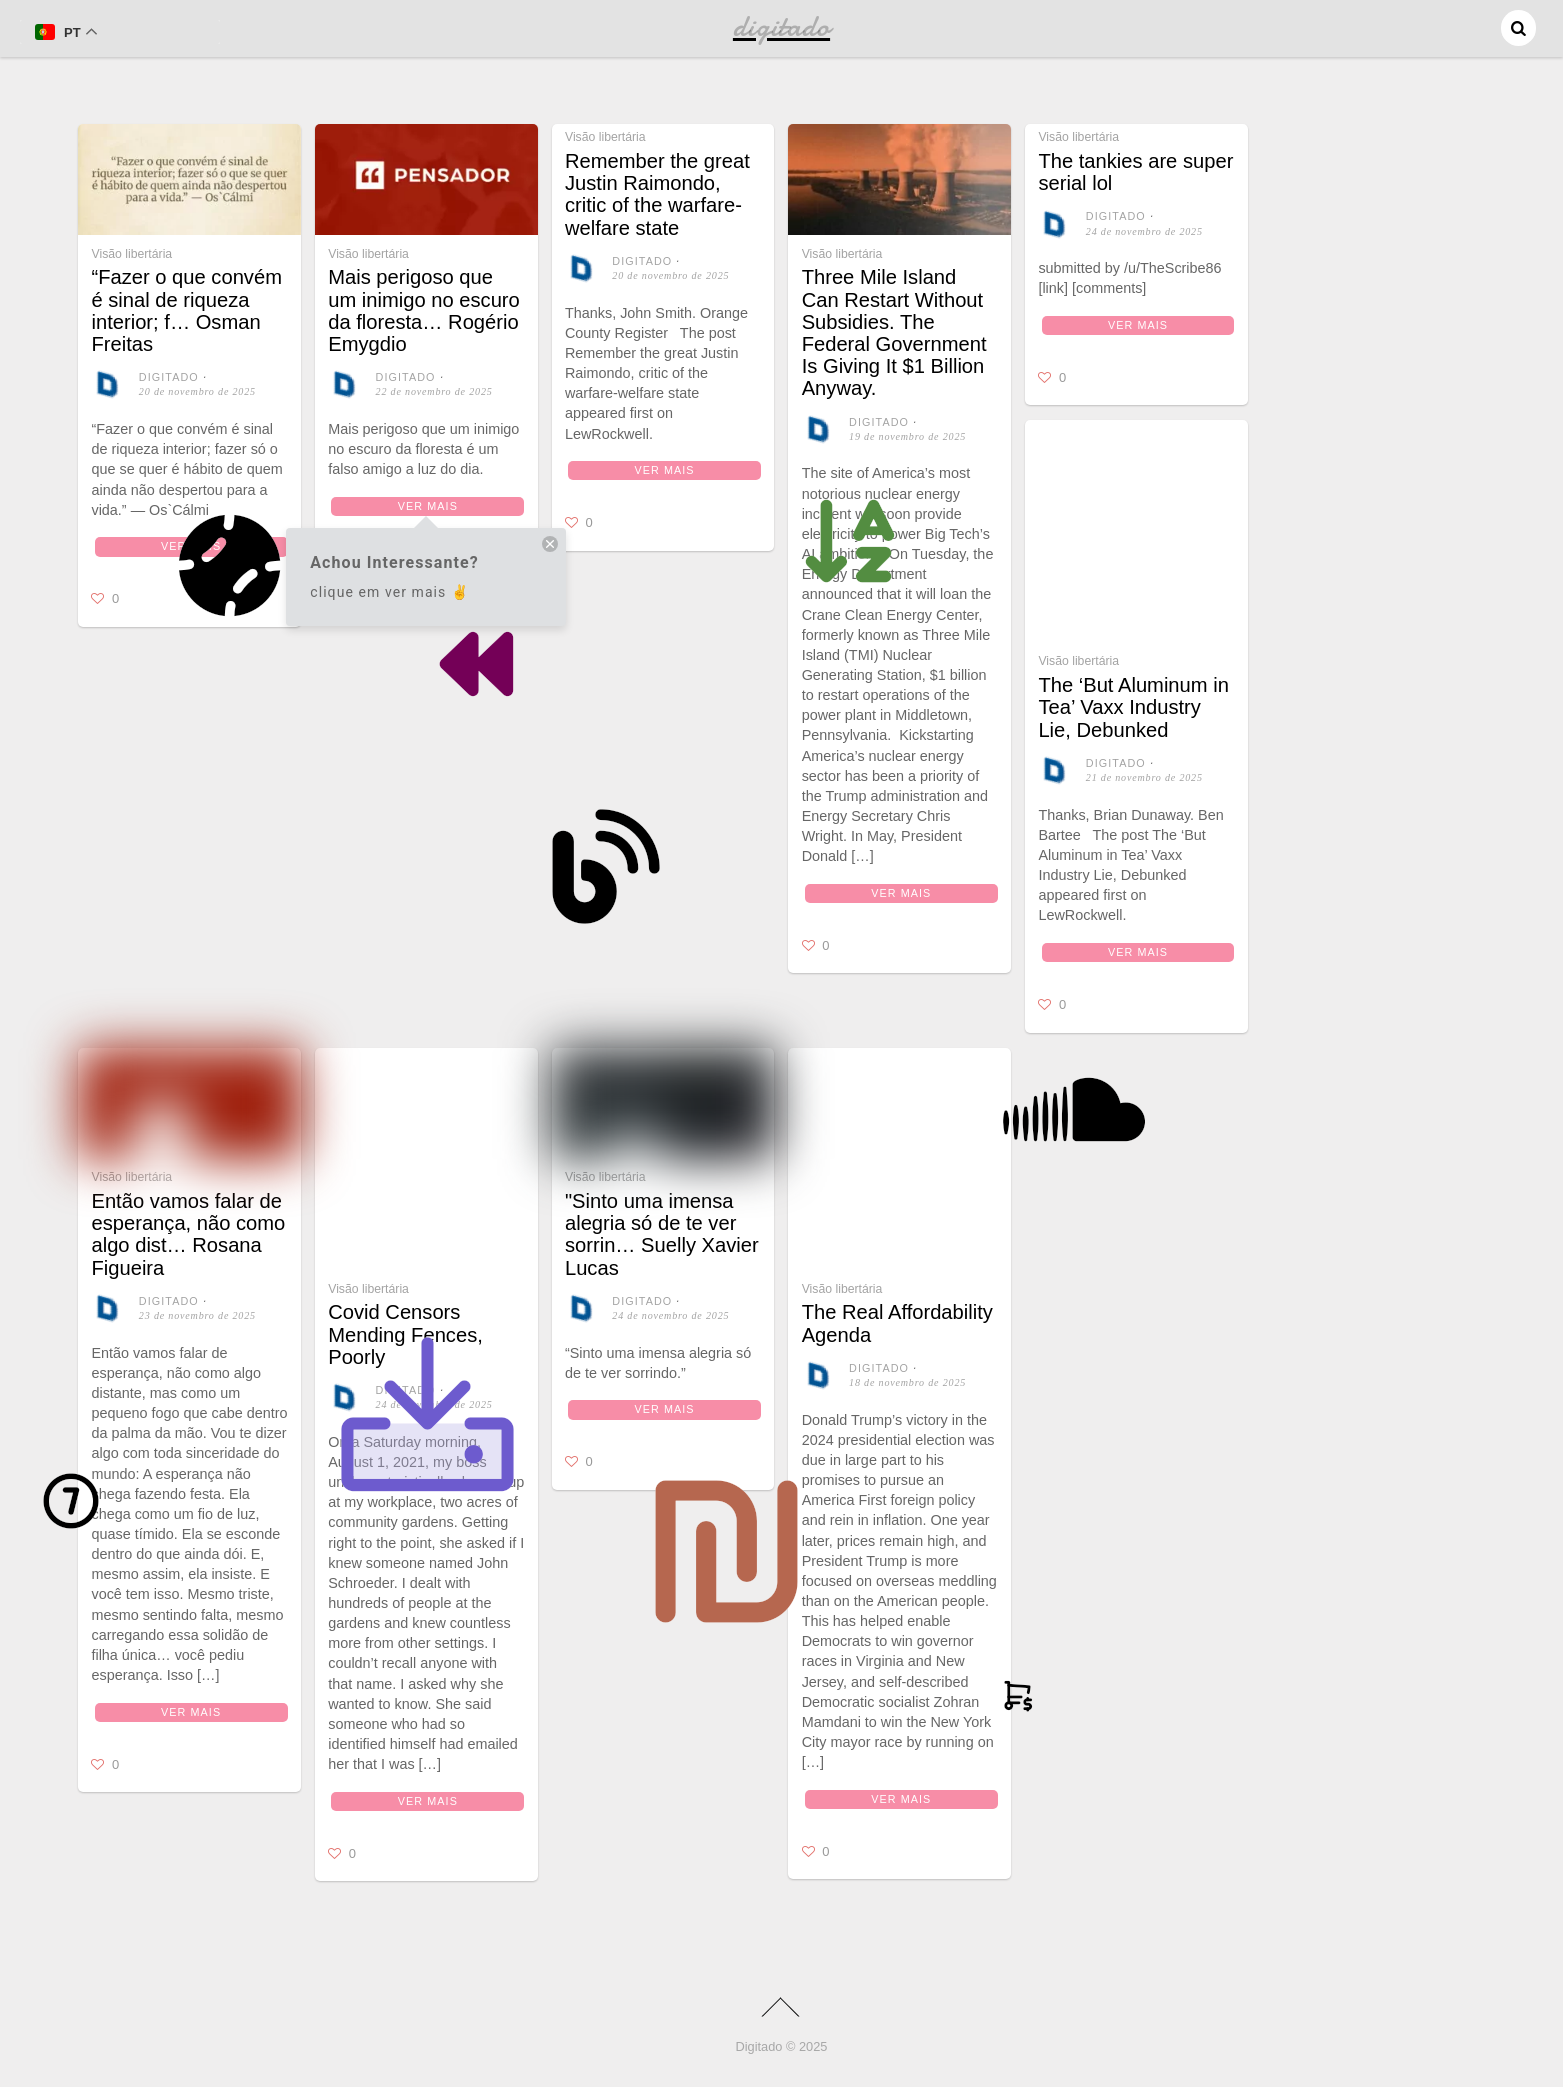 This screenshot has height=2087, width=1563. I want to click on open soundcloud app, so click(1074, 1113).